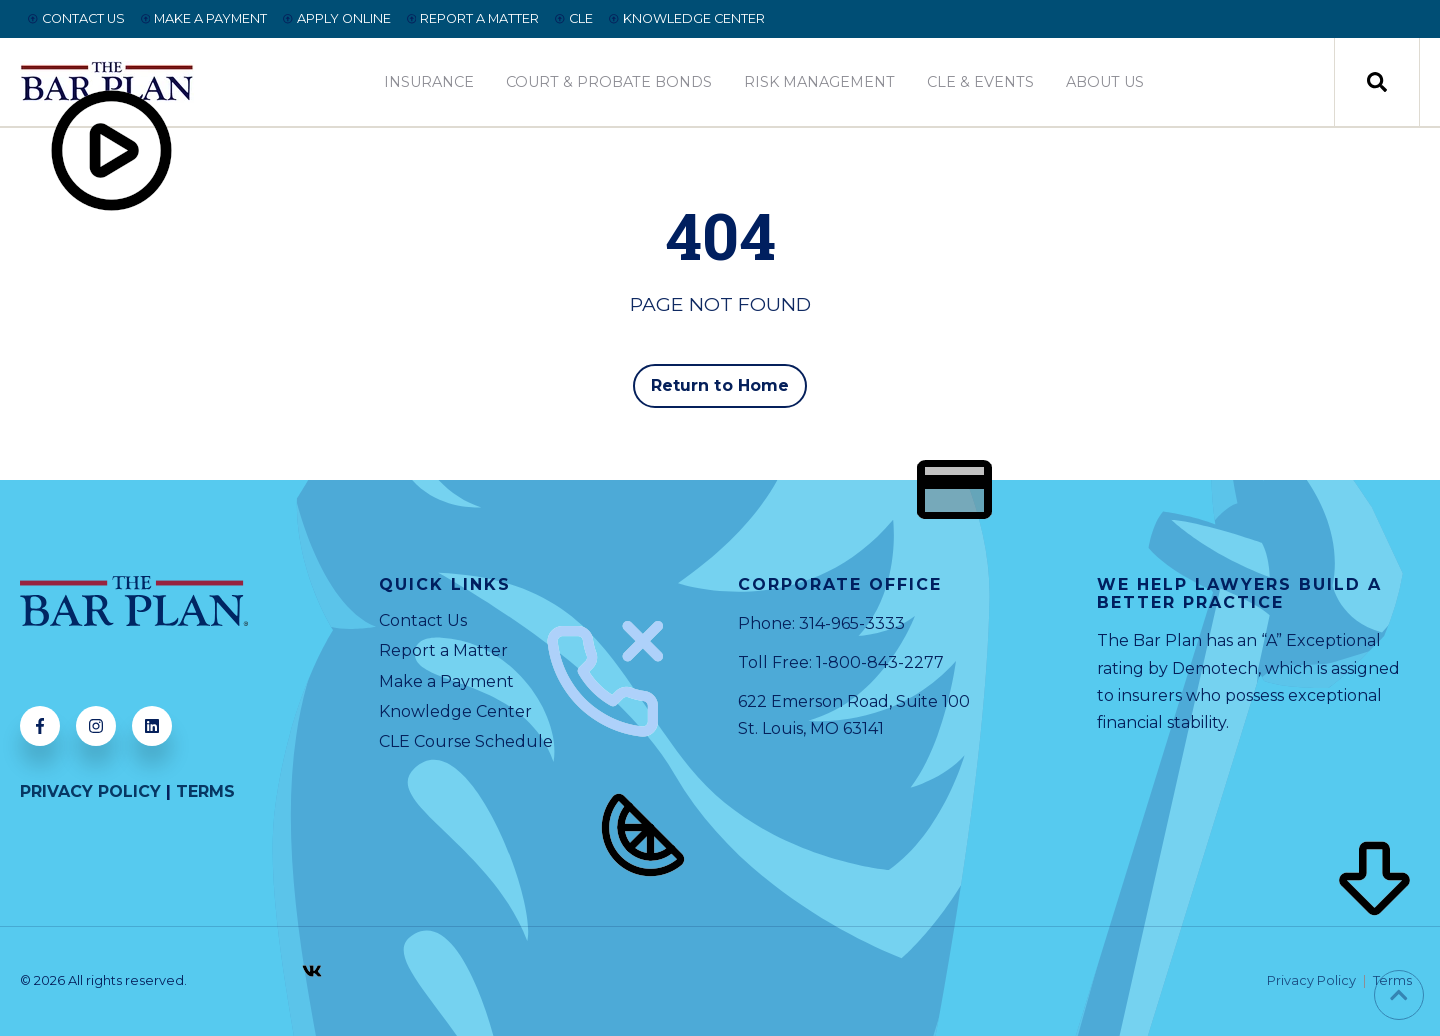  I want to click on indicates citrus or fruit-related content, so click(643, 835).